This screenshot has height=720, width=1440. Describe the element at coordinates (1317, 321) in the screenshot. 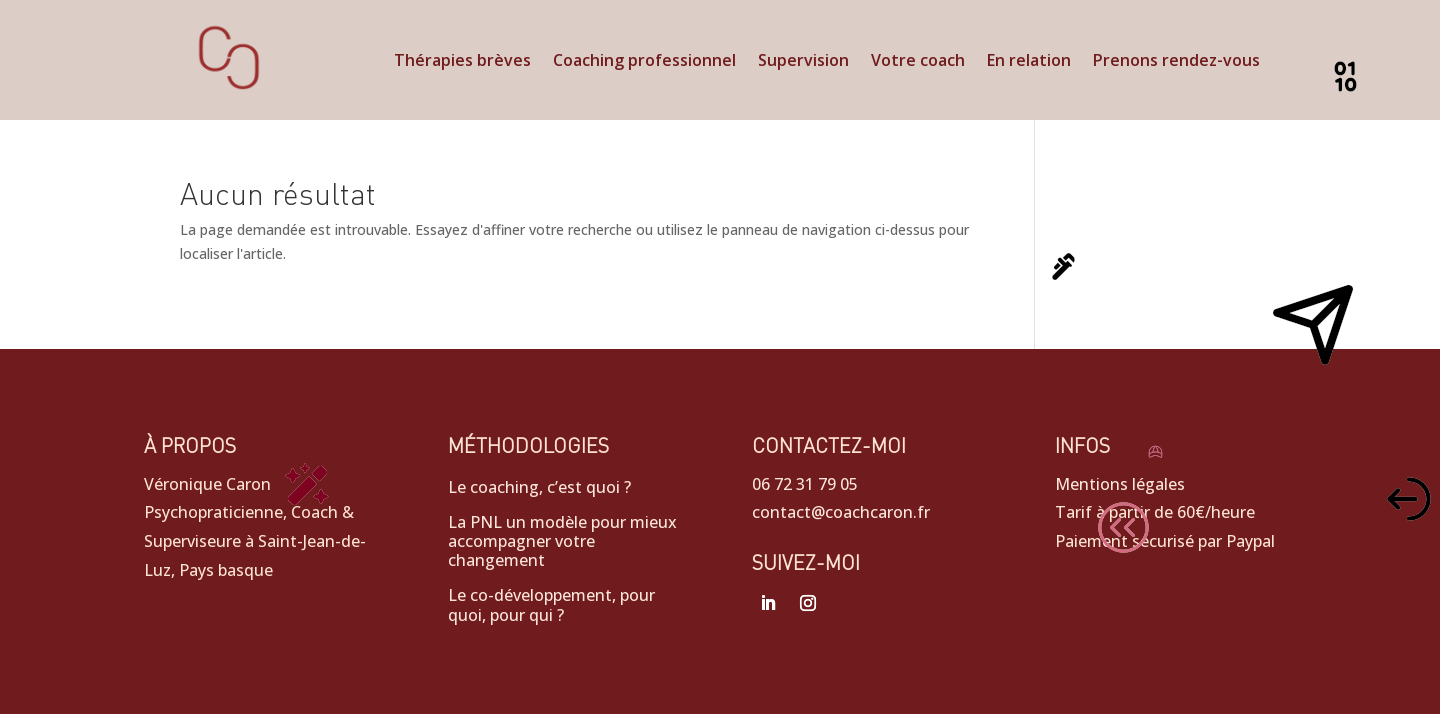

I see `send a message` at that location.